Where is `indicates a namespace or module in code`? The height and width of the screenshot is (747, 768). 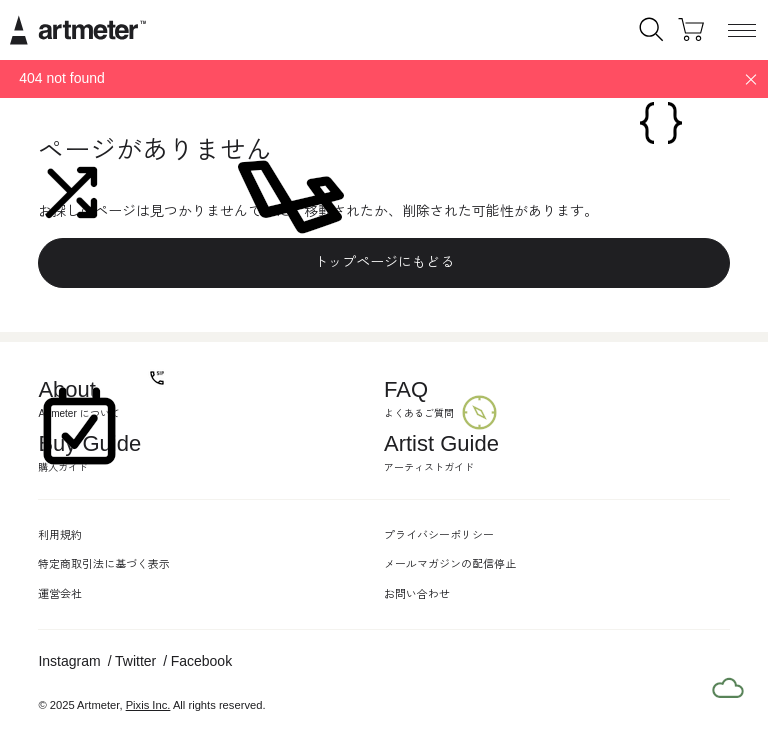
indicates a namespace or module in code is located at coordinates (661, 123).